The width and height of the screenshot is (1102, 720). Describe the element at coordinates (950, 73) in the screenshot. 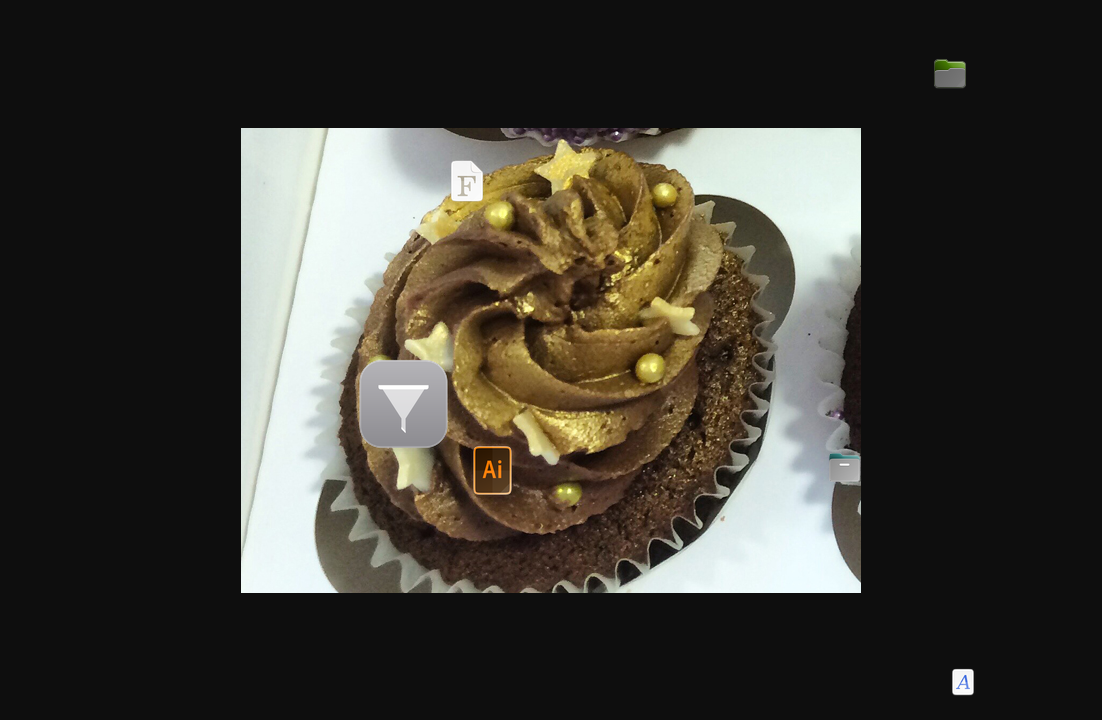

I see `drop files here to add to folder` at that location.